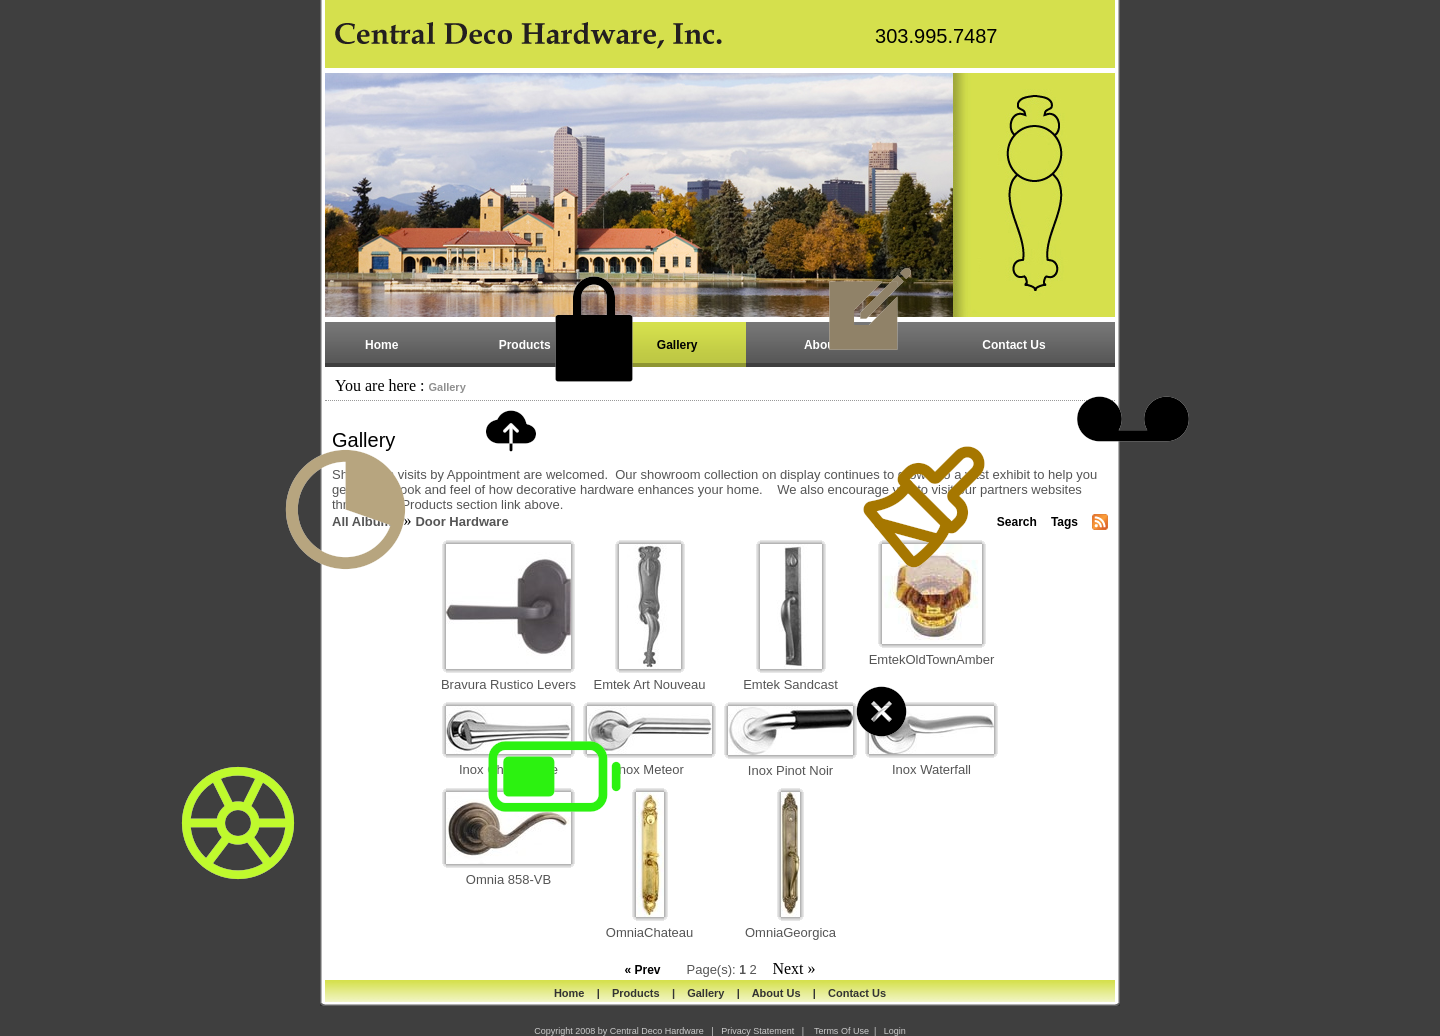  Describe the element at coordinates (511, 431) in the screenshot. I see `upload a file to the cloud` at that location.